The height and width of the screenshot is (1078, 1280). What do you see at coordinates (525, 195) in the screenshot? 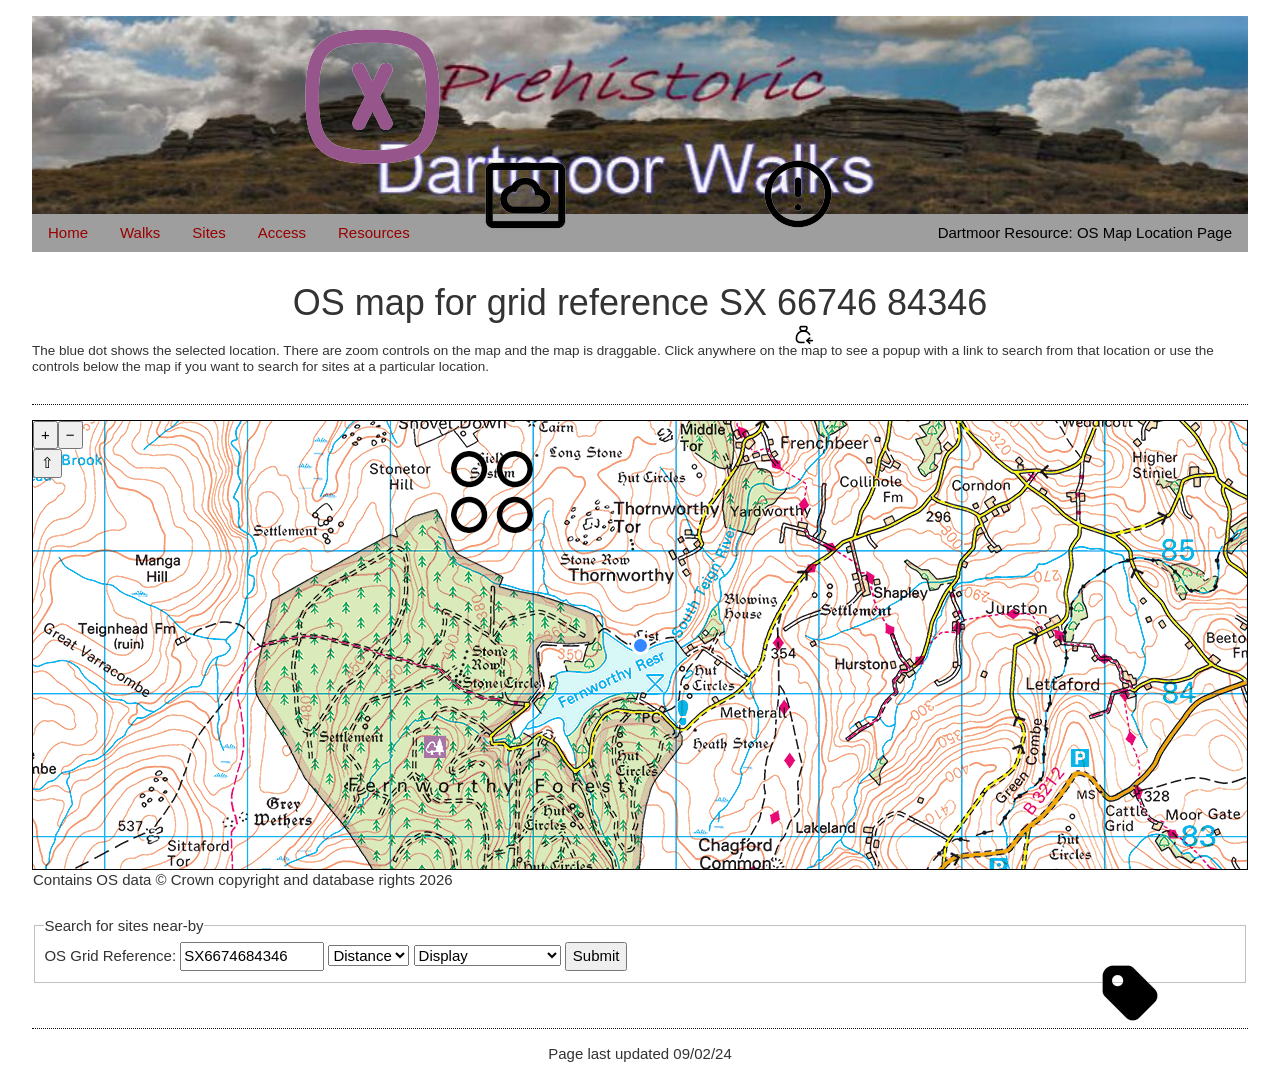
I see `access daydream or screensaver settings` at bounding box center [525, 195].